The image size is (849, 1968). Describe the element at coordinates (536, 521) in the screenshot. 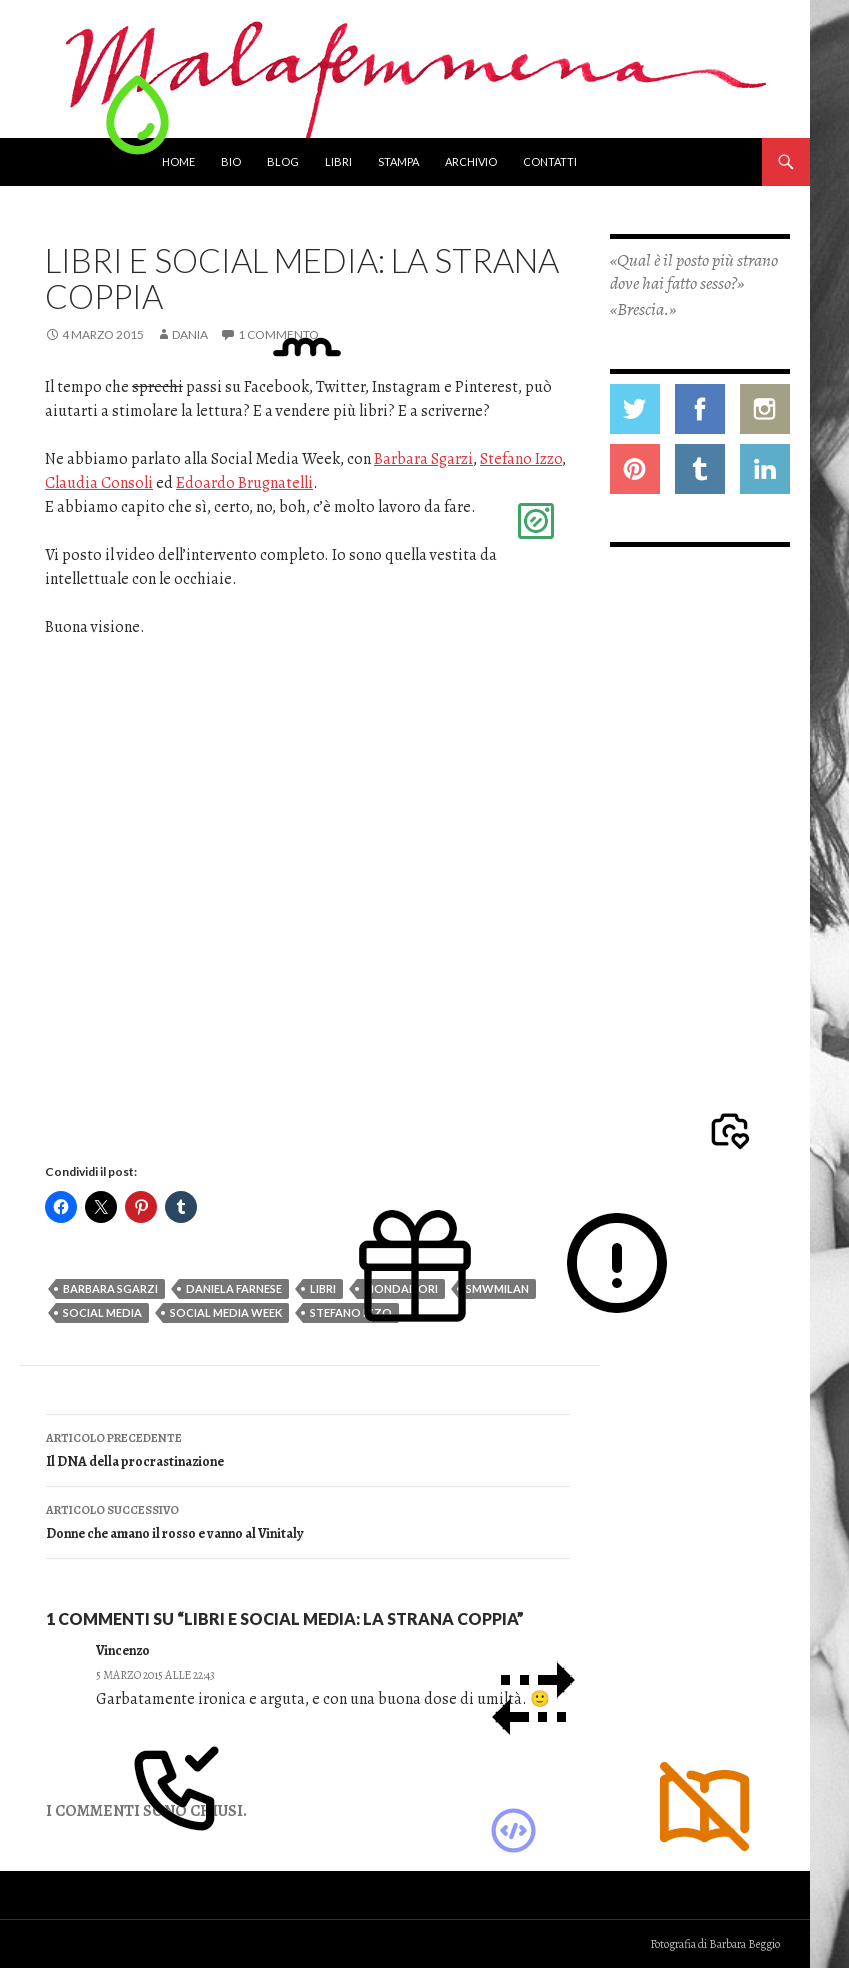

I see `access laundry or washing machine controls` at that location.